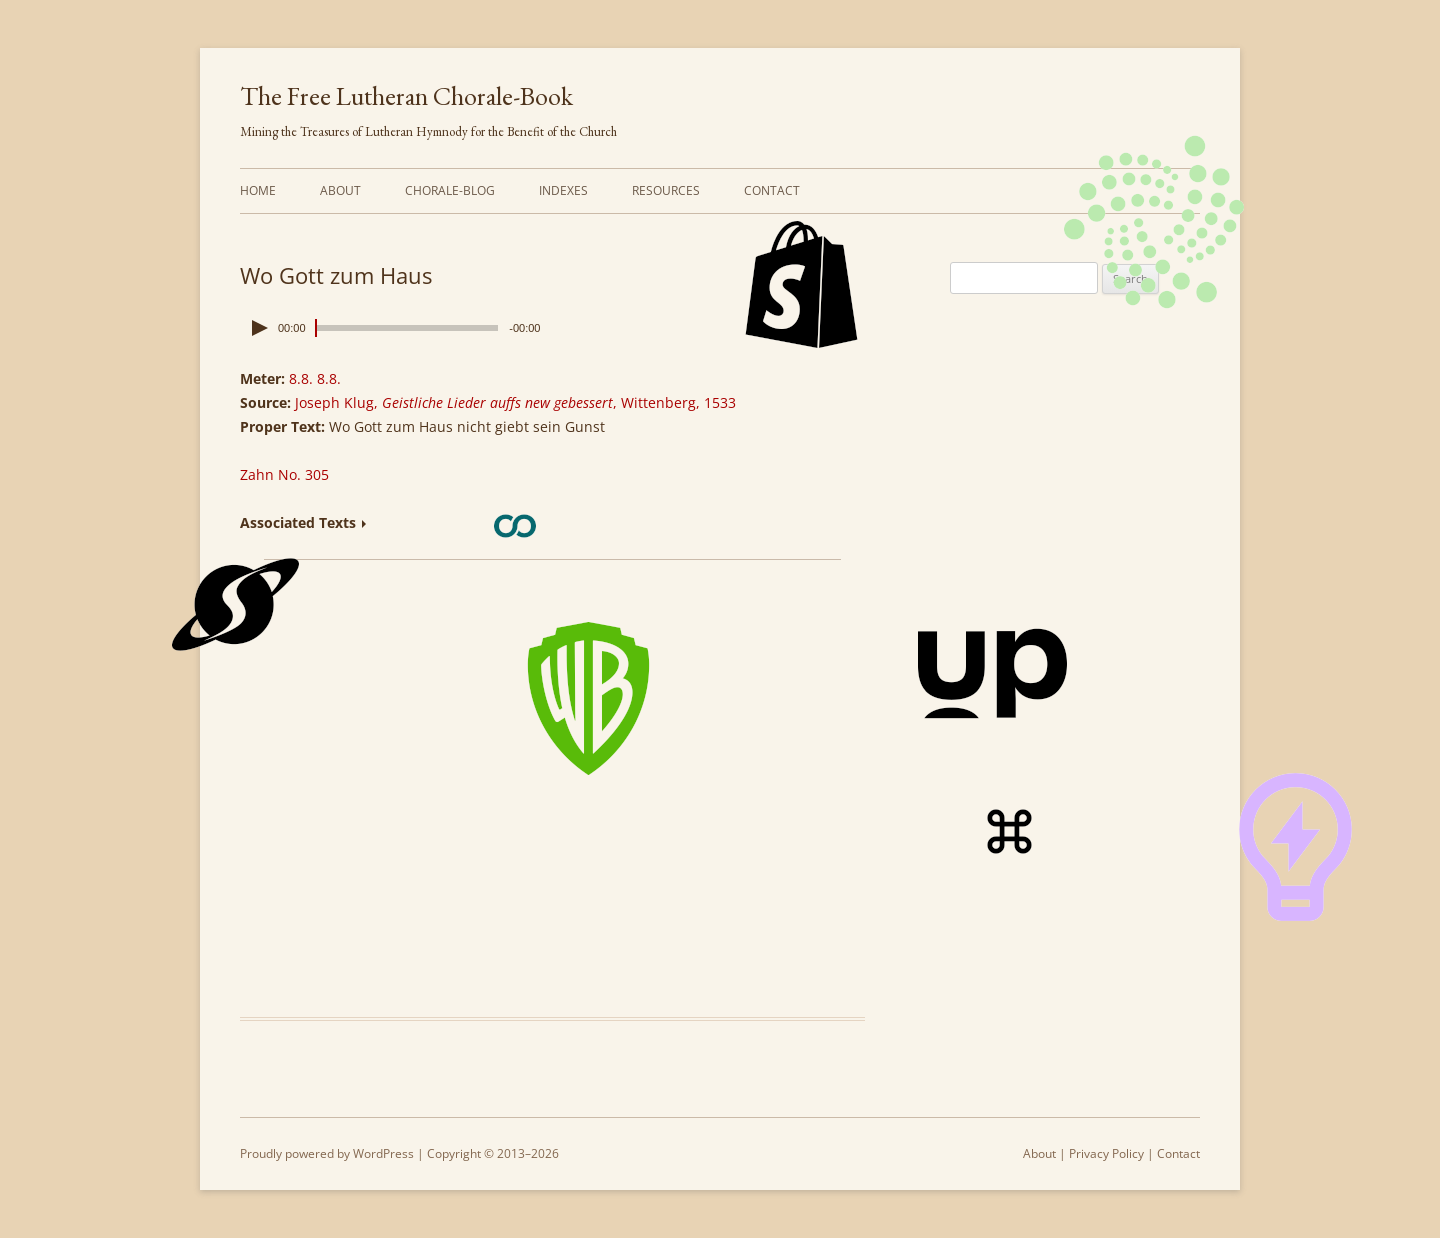 This screenshot has width=1440, height=1238. What do you see at coordinates (515, 526) in the screenshot?
I see `visit gitconnected developer portfolio platform` at bounding box center [515, 526].